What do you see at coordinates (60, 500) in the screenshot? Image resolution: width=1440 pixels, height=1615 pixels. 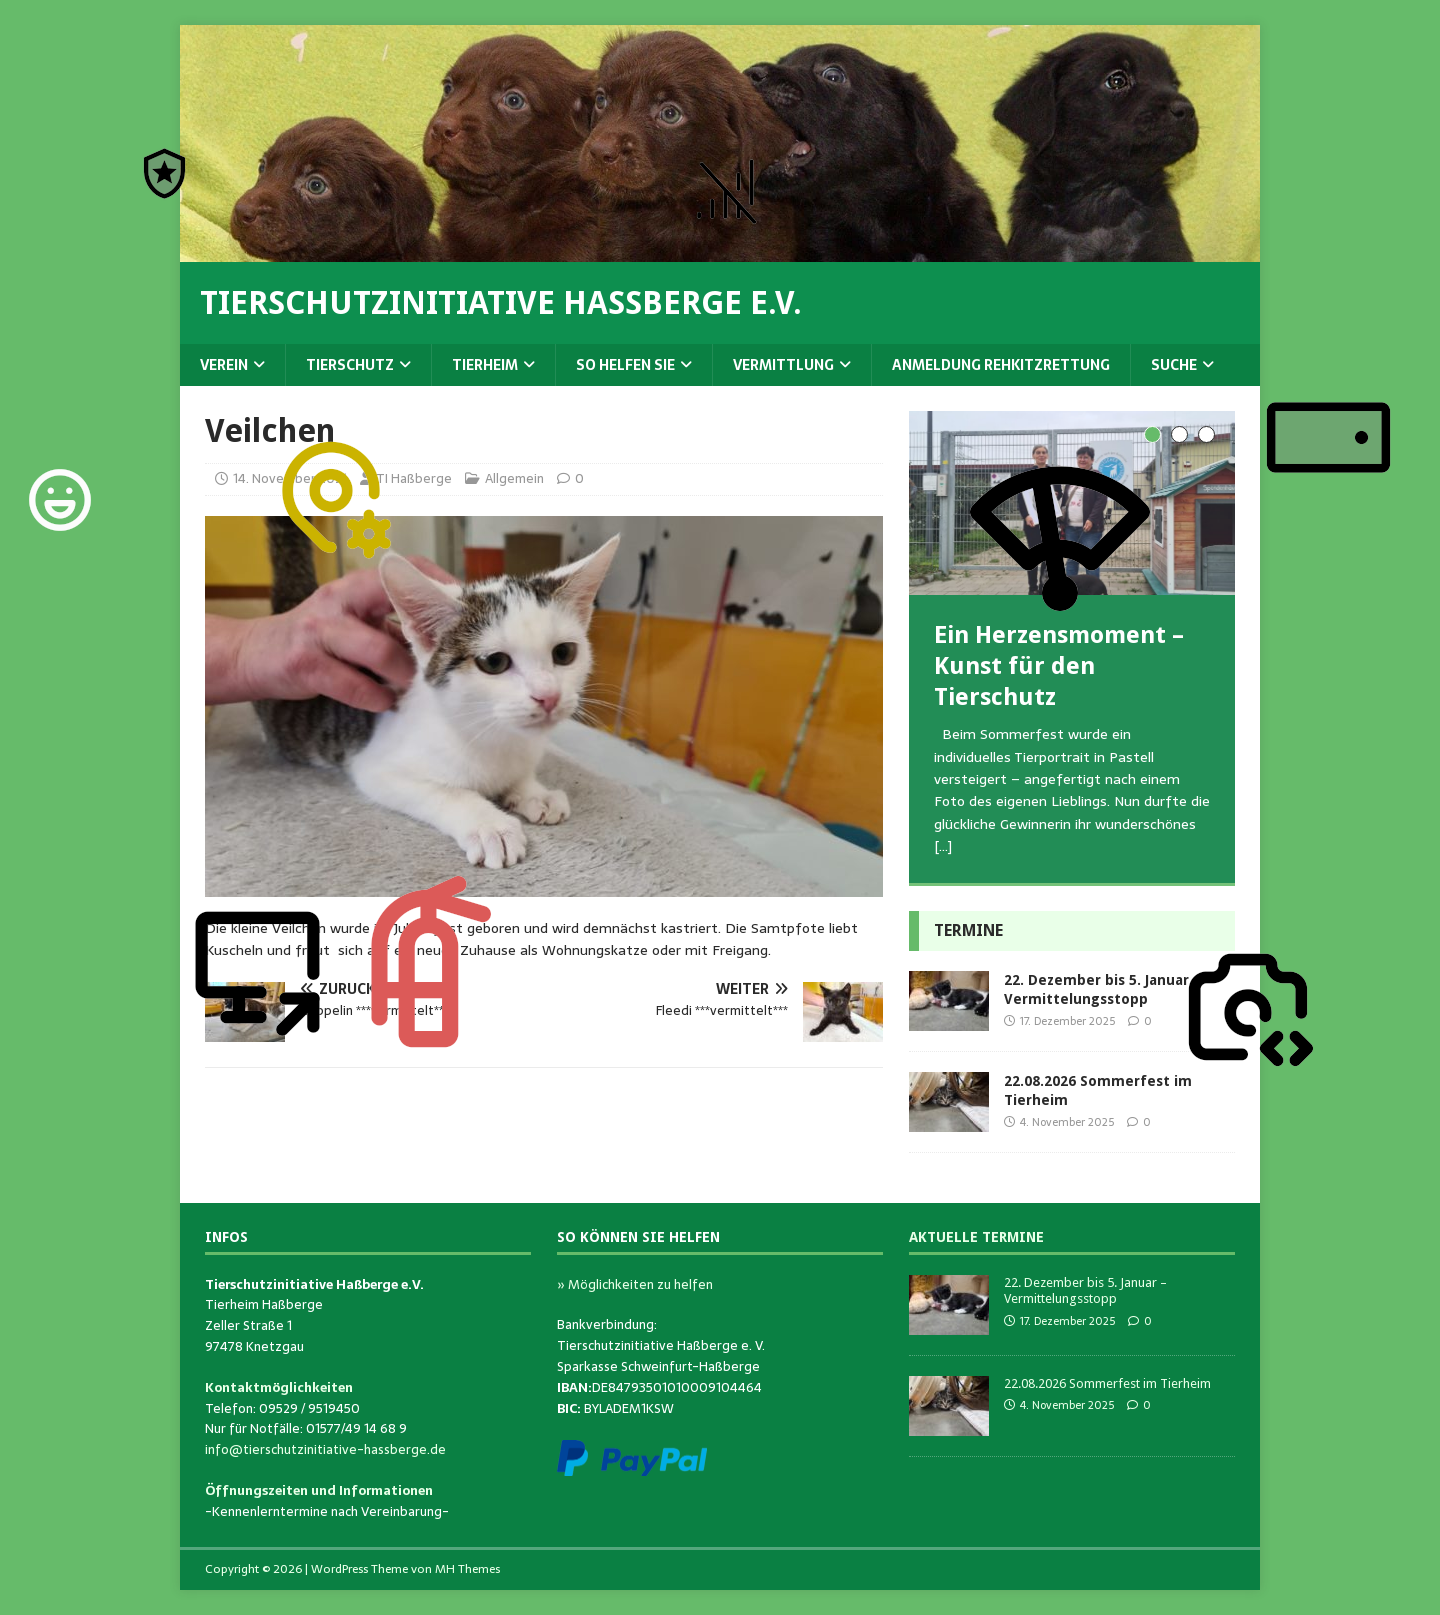 I see `rate your experience as positive` at bounding box center [60, 500].